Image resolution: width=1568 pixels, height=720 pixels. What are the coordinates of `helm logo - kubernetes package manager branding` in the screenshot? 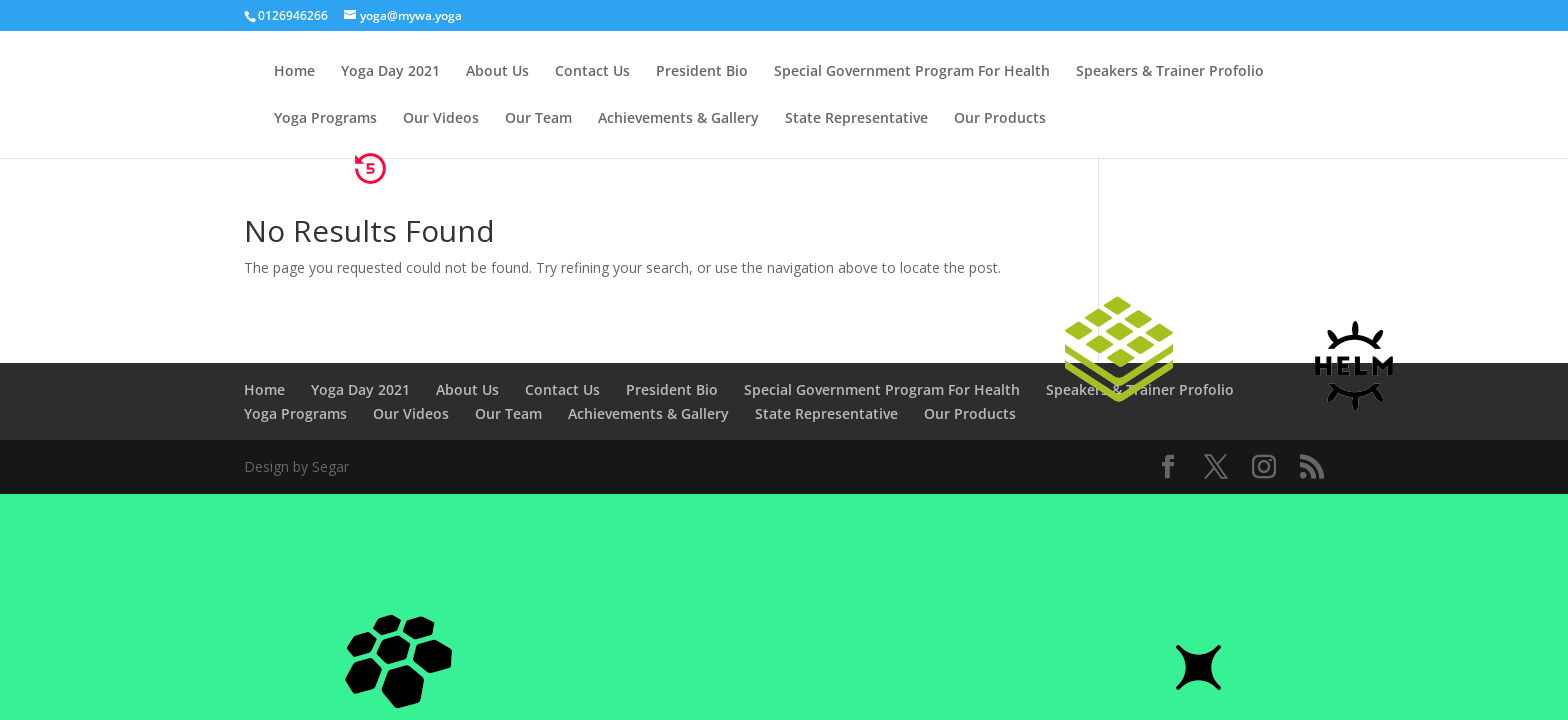 It's located at (1354, 366).